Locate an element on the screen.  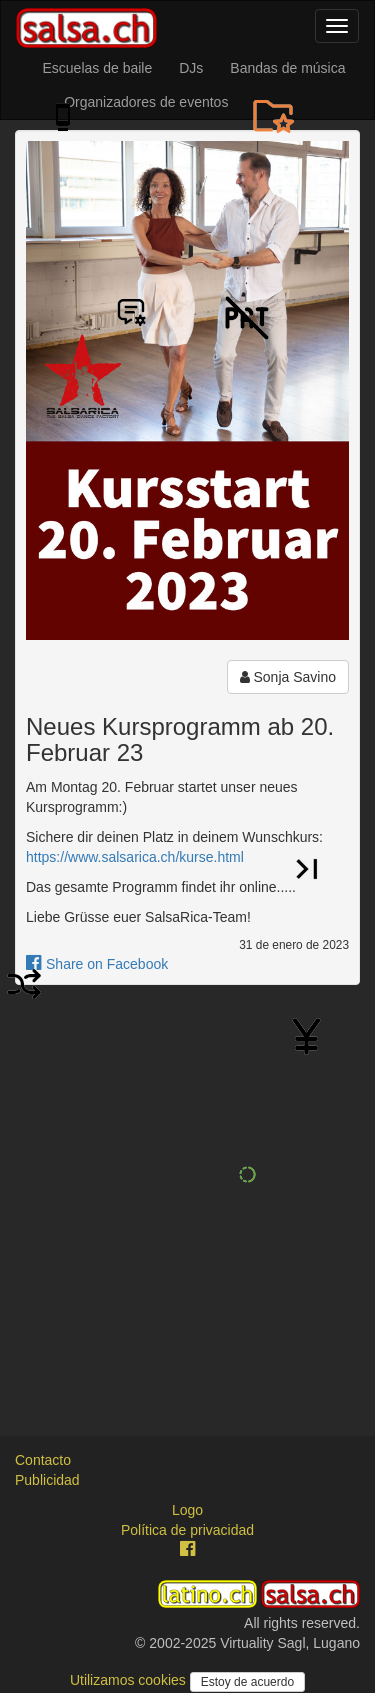
dock your device to a charging station is located at coordinates (63, 117).